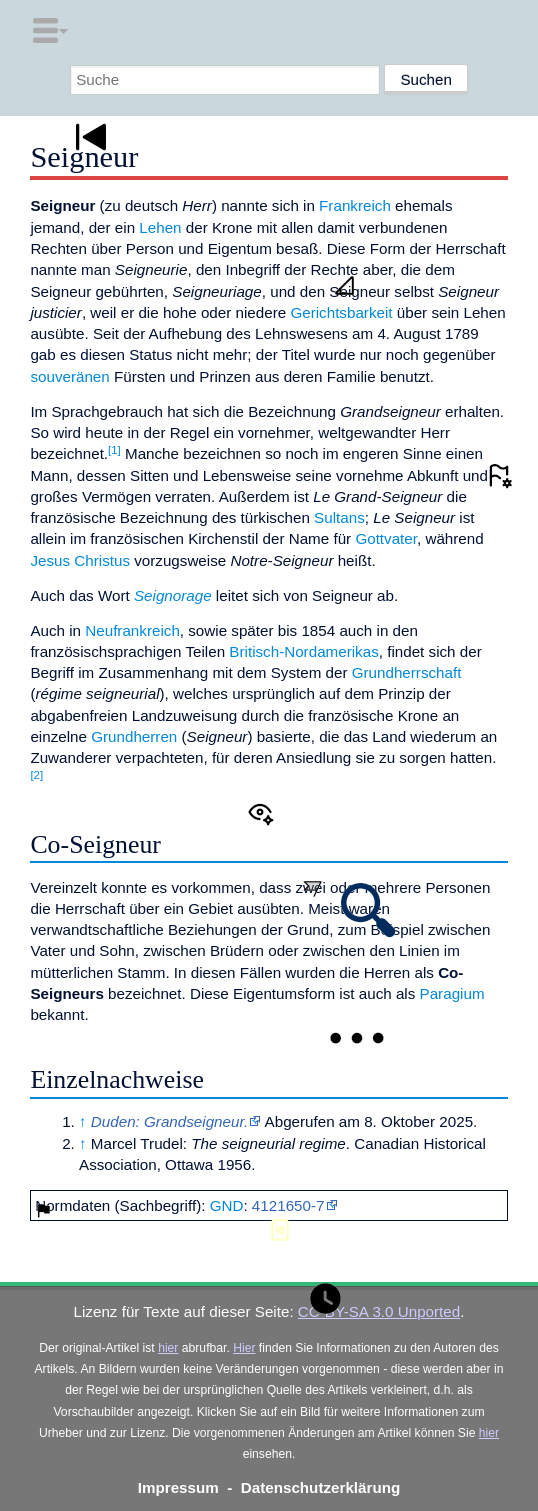 The height and width of the screenshot is (1511, 538). I want to click on configure flag or milestone settings, so click(499, 475).